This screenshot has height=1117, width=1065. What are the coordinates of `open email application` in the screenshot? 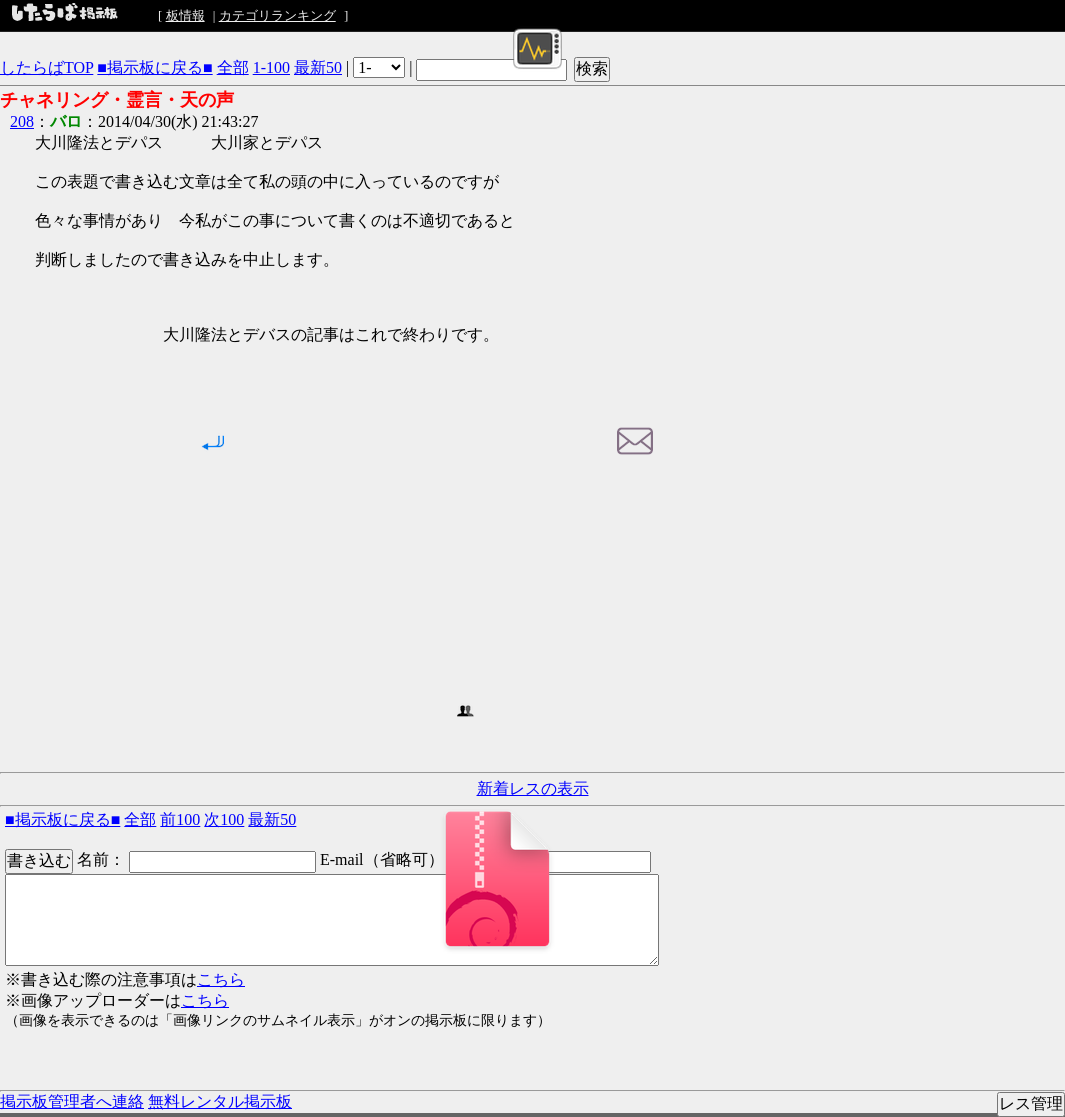 It's located at (635, 441).